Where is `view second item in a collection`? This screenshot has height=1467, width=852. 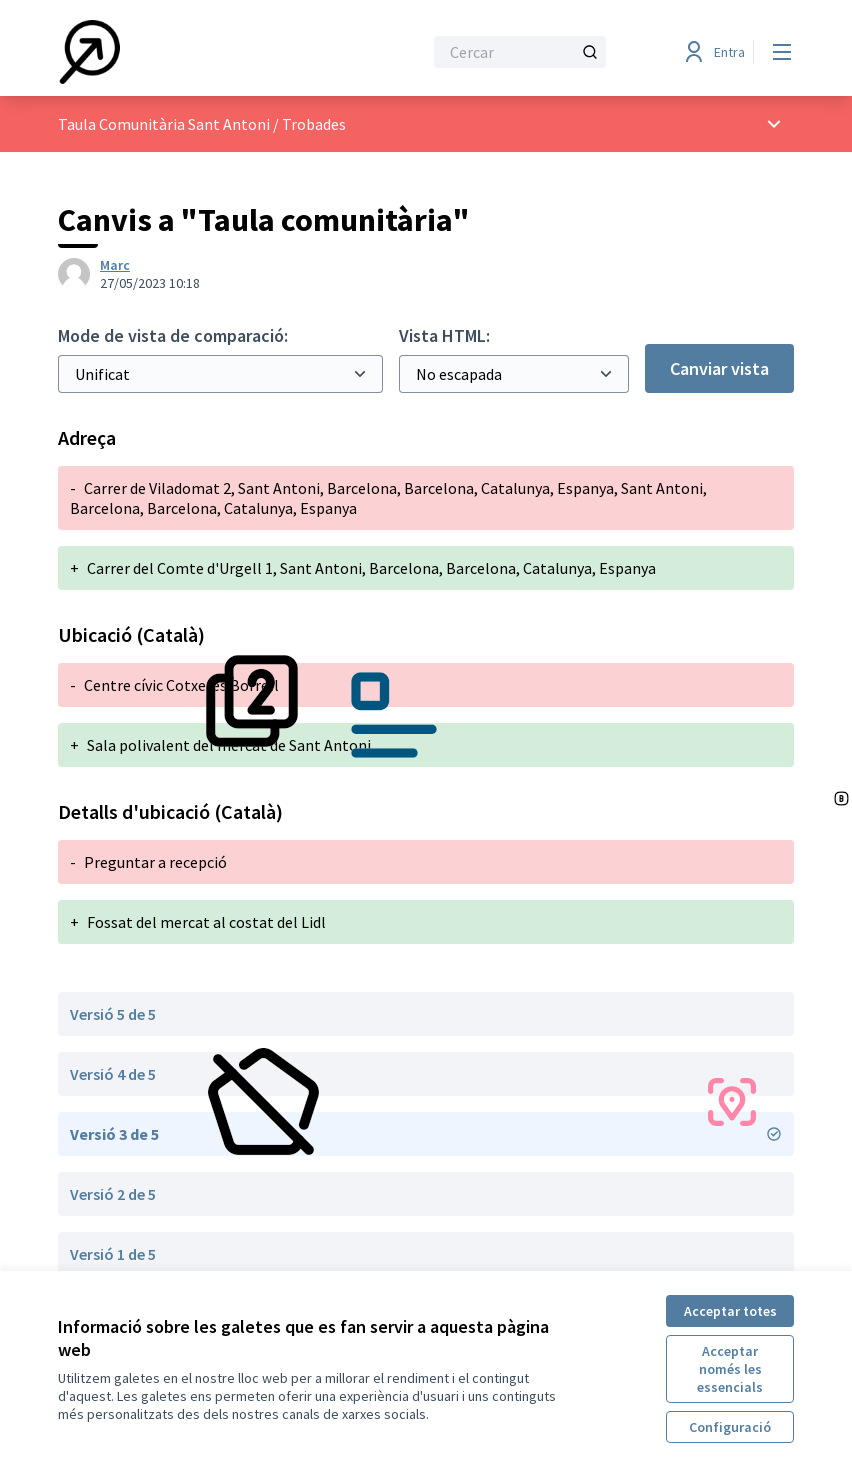
view second item in a collection is located at coordinates (252, 701).